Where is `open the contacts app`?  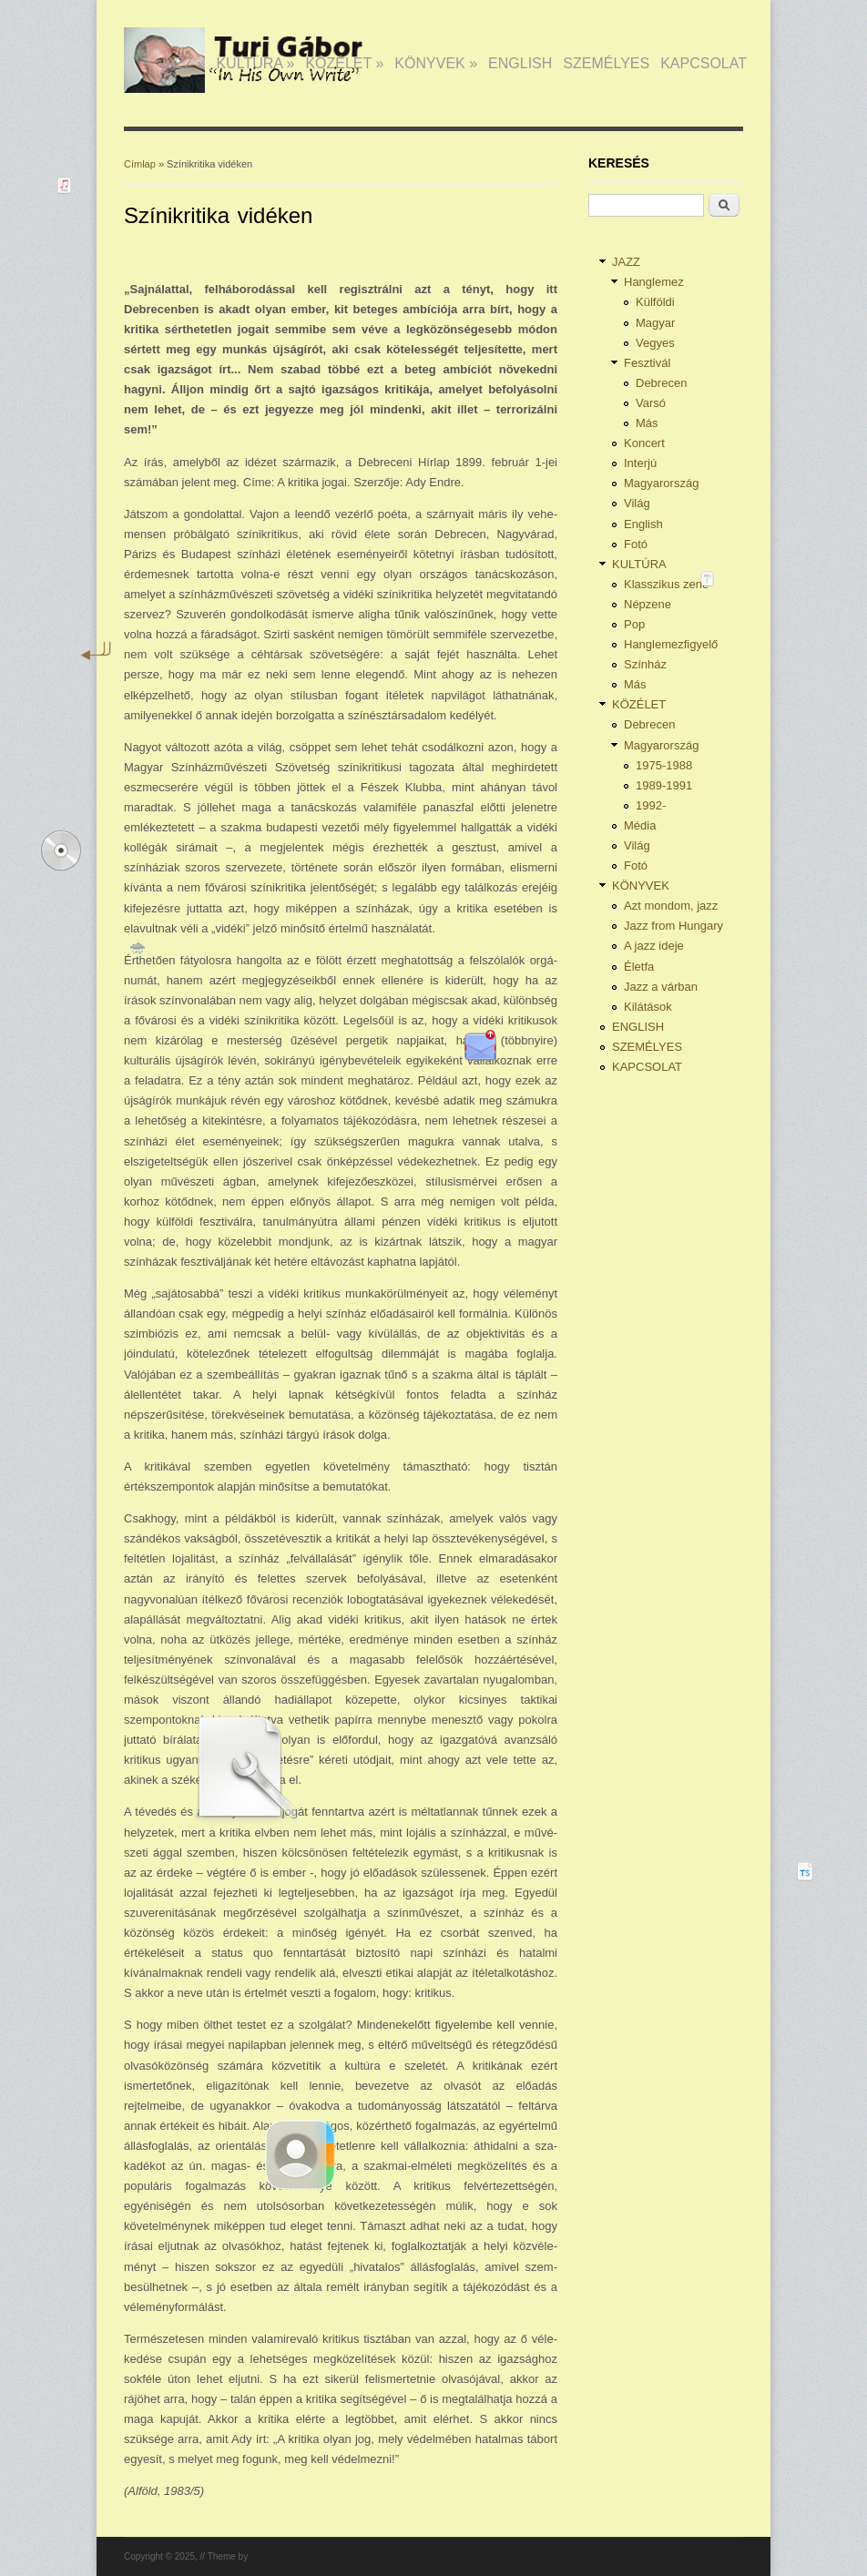
open the contacts app is located at coordinates (300, 2154).